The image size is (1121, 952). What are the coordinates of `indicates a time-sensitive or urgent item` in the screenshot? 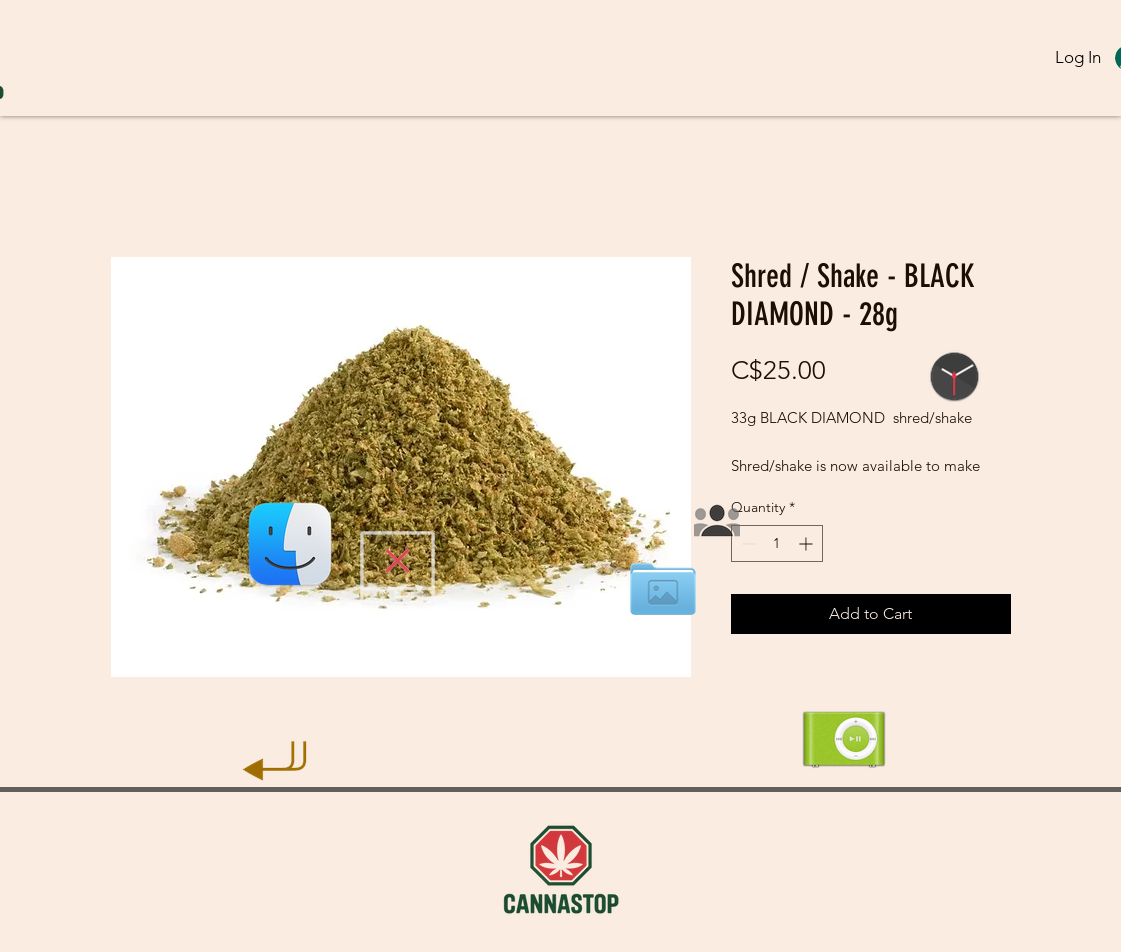 It's located at (954, 376).